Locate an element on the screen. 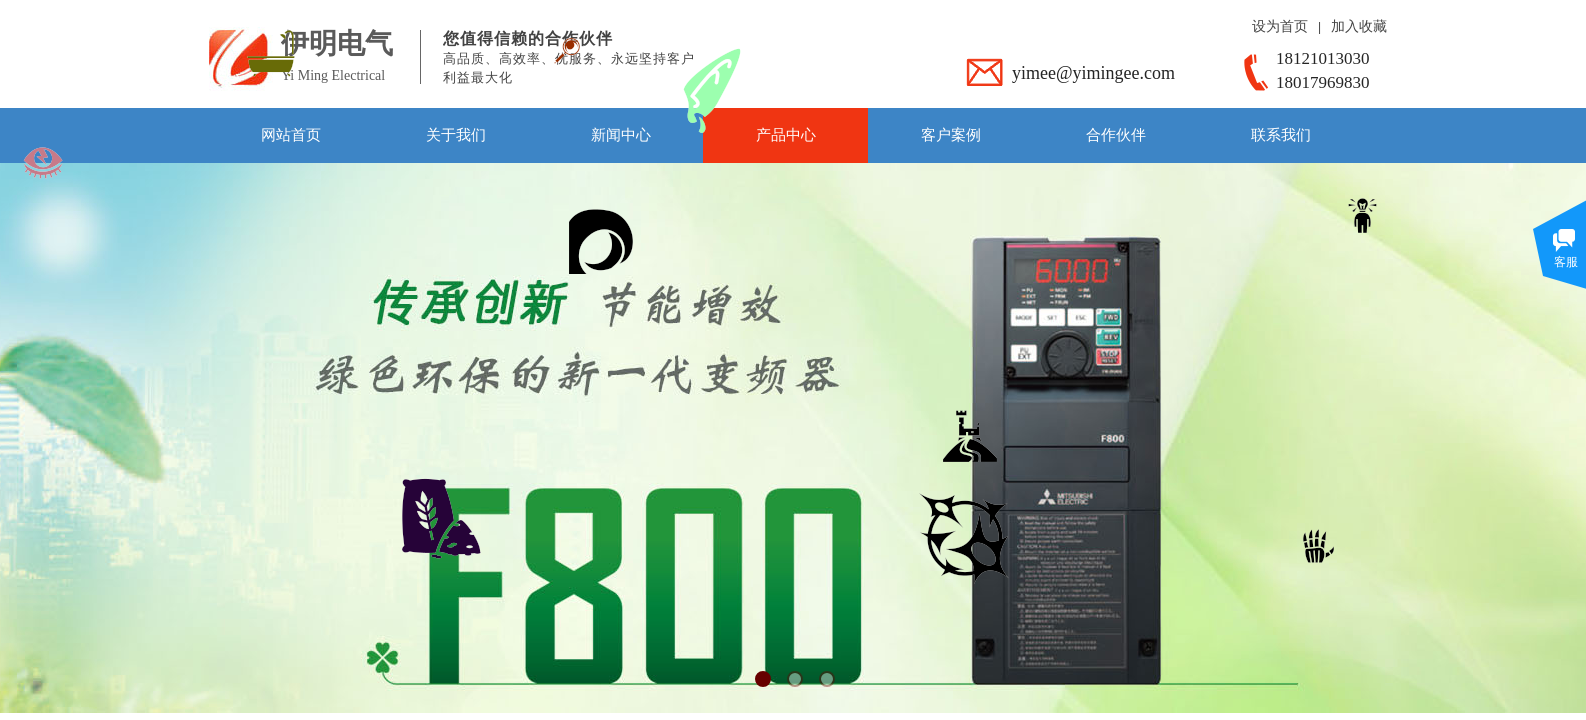  robotic or mechanical hand ability in a game is located at coordinates (1317, 546).